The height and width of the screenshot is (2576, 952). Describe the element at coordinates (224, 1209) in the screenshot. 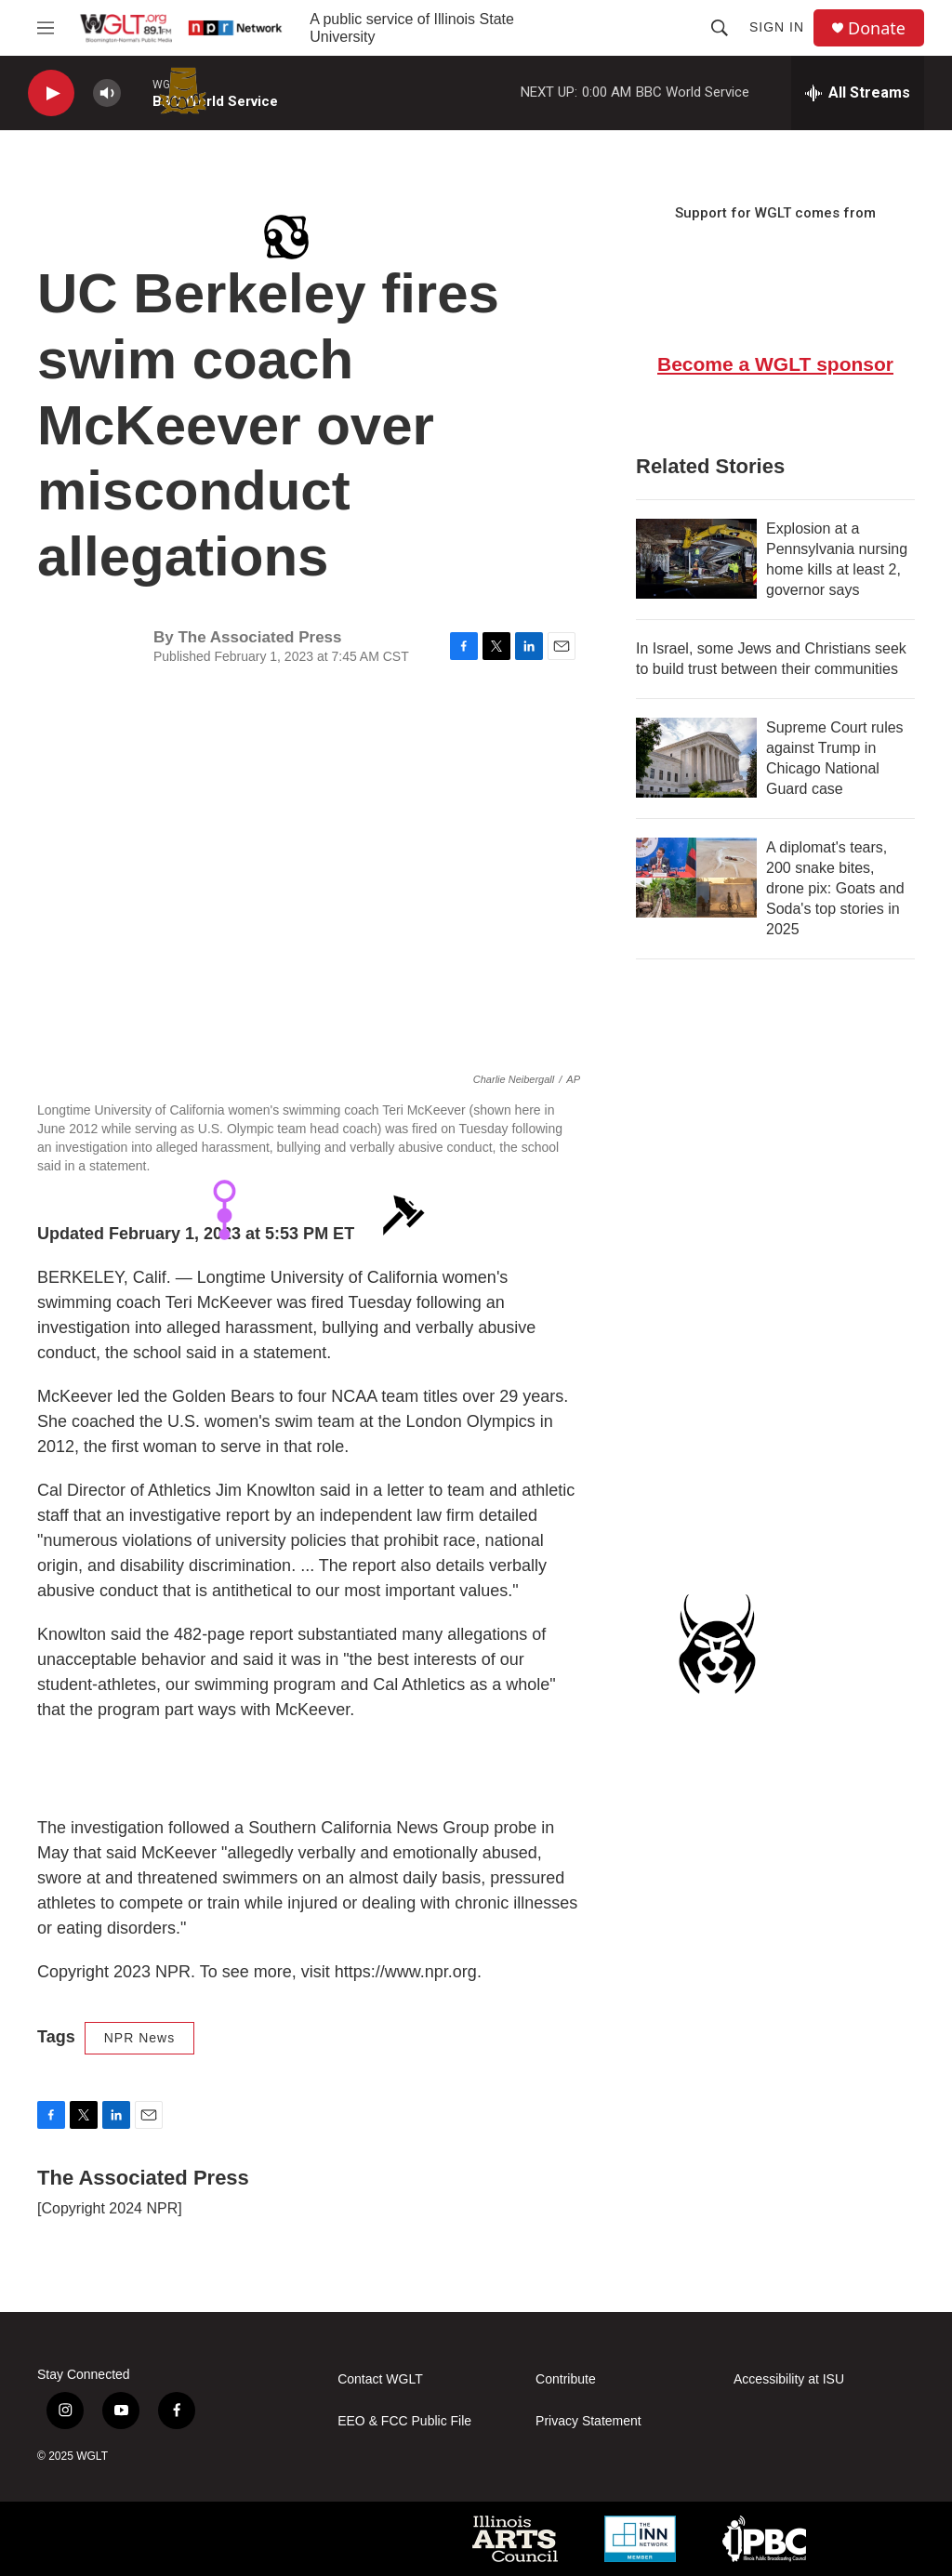

I see `indicates a nodular or clustered data structure` at that location.